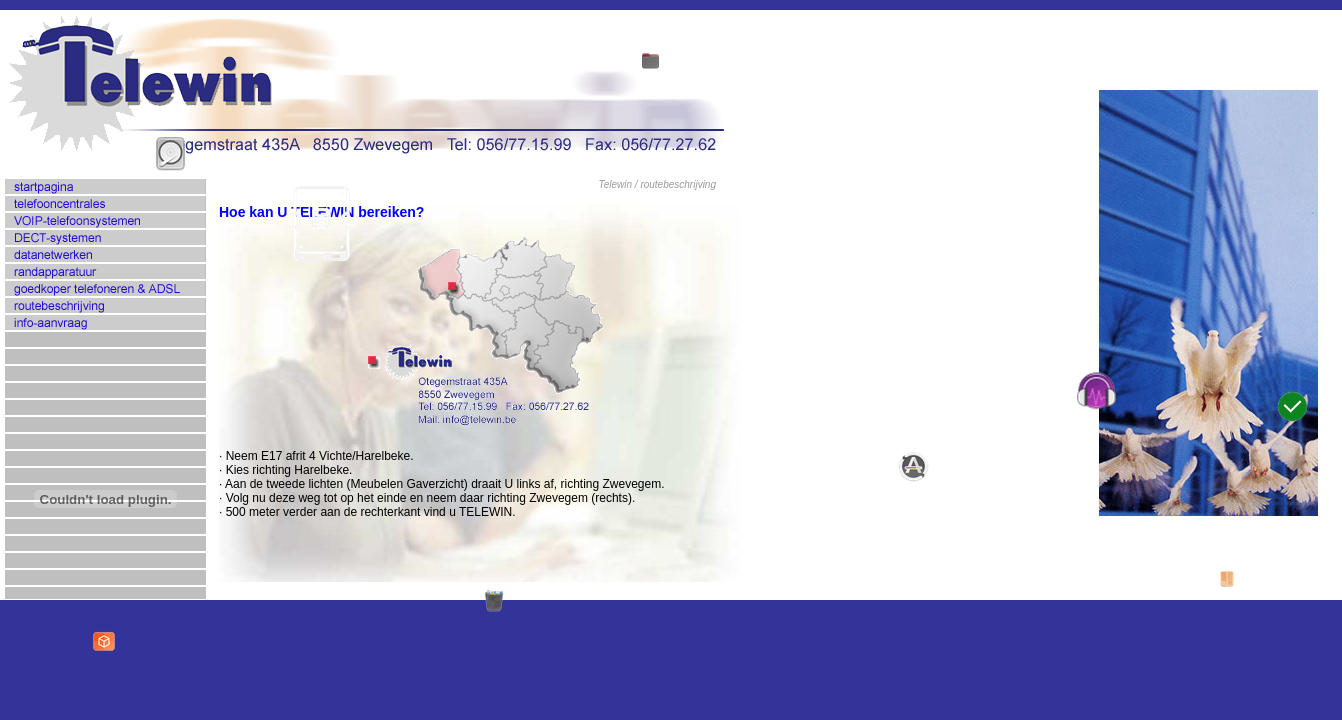 The image size is (1342, 720). I want to click on open a 3D model file, so click(104, 641).